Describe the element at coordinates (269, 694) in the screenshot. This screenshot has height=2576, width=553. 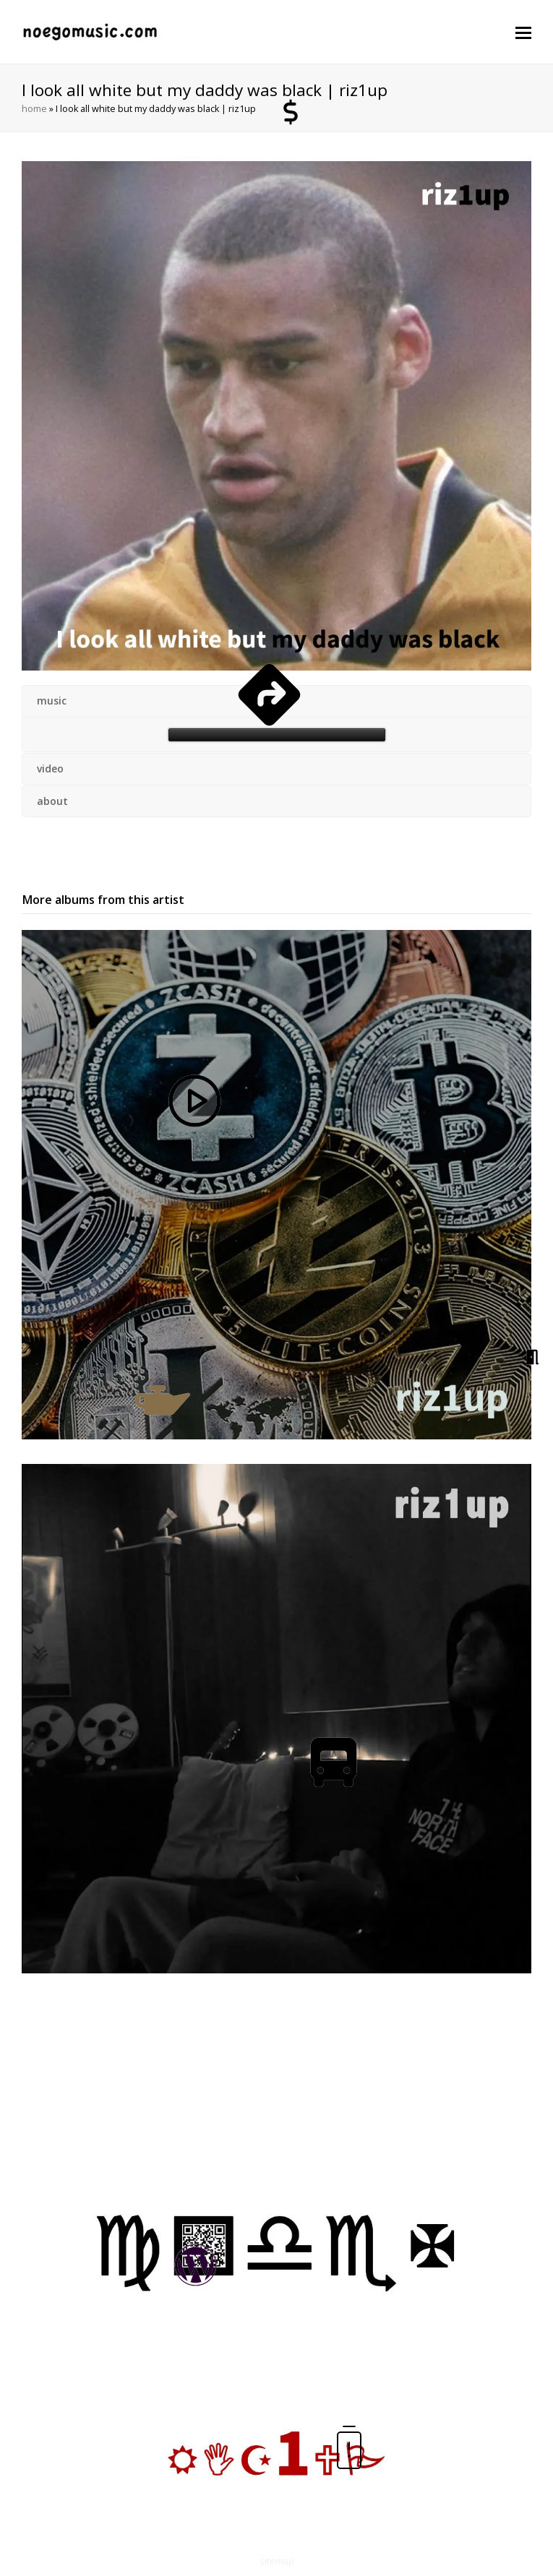
I see `turn right navigation instruction` at that location.